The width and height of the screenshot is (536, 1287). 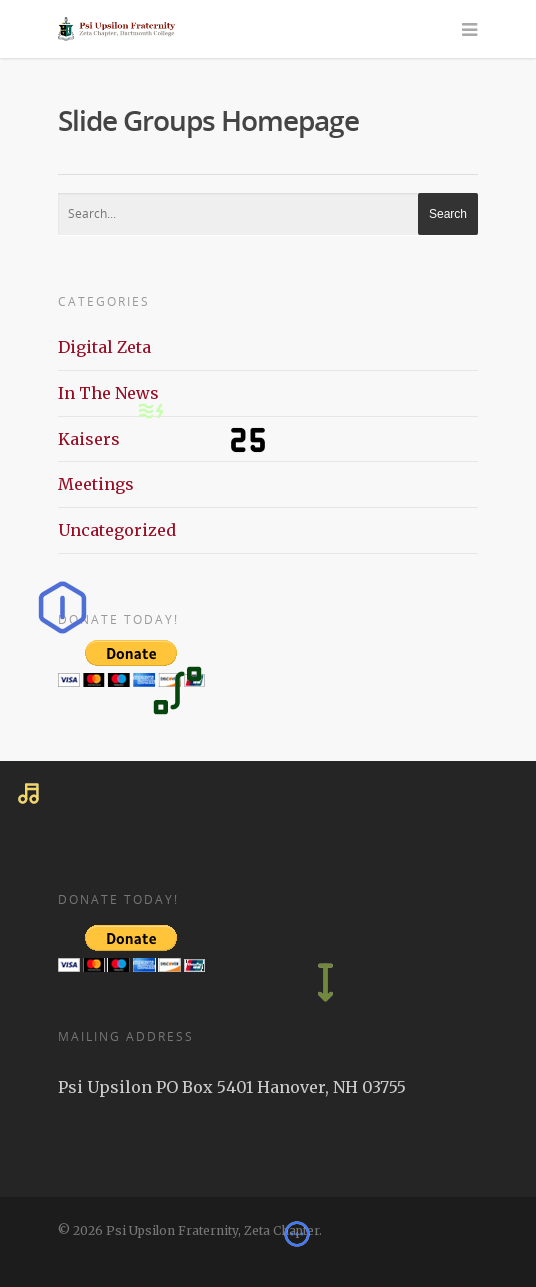 I want to click on hydroelectric power generation, so click(x=151, y=411).